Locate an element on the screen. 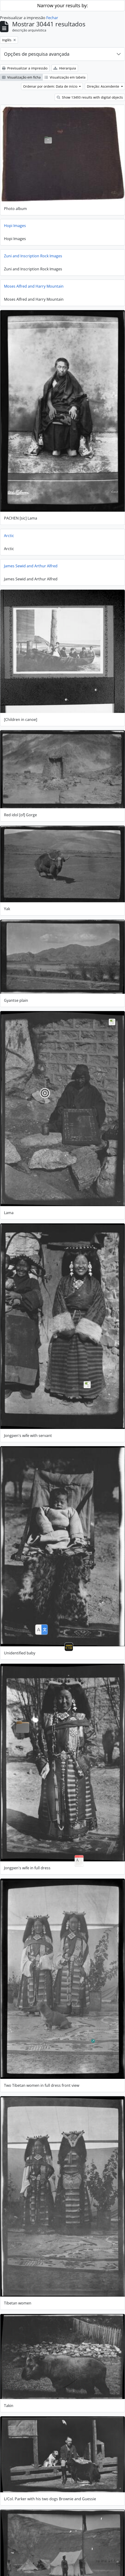  access language and region settings is located at coordinates (41, 1629).